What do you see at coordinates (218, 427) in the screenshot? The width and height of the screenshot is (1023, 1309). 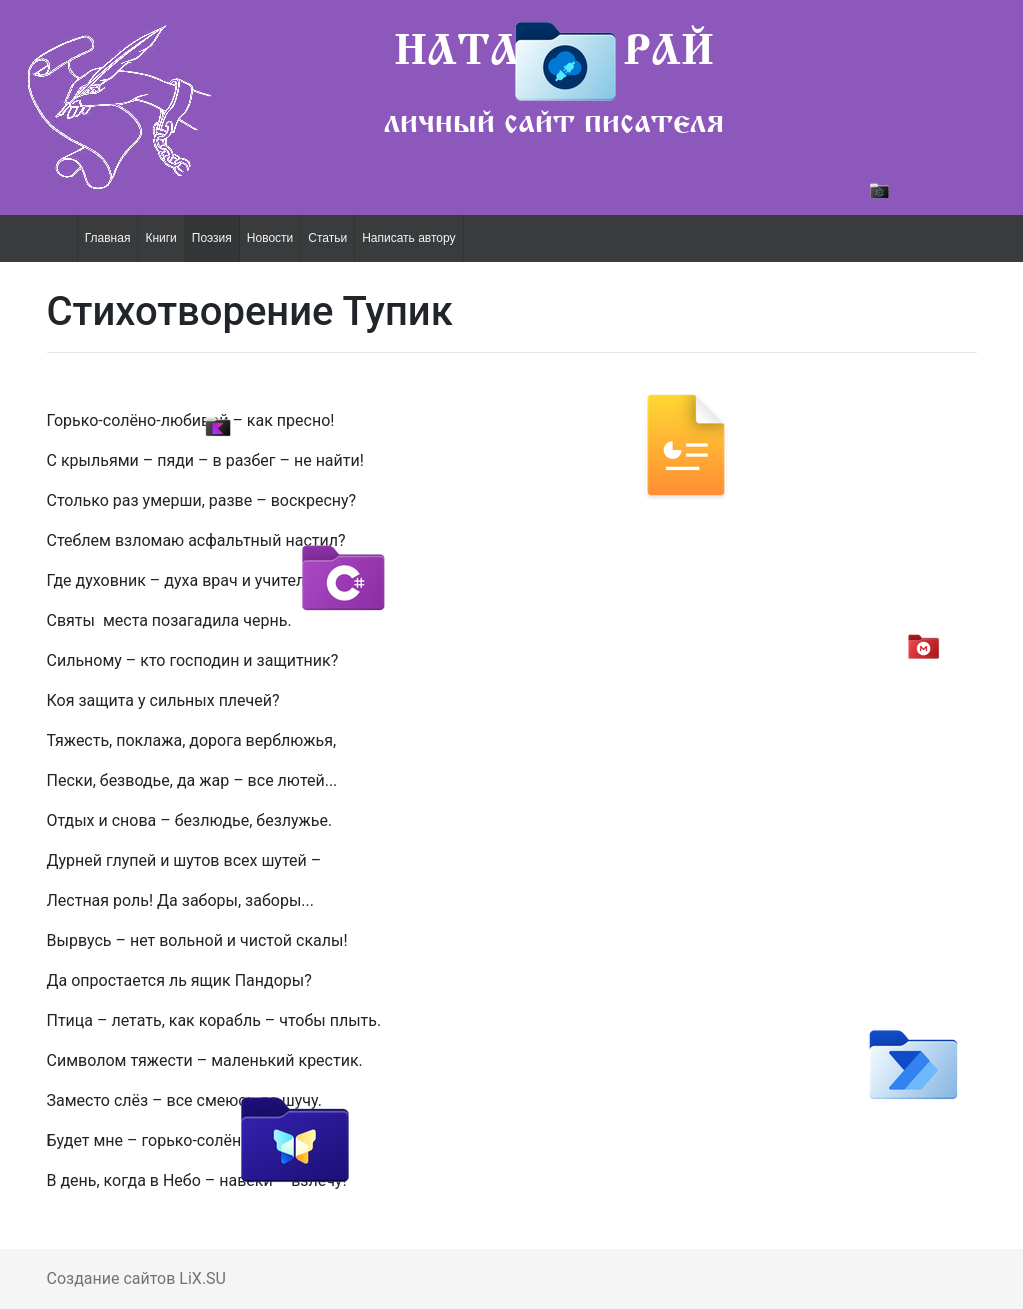 I see `open kotlin project folder` at bounding box center [218, 427].